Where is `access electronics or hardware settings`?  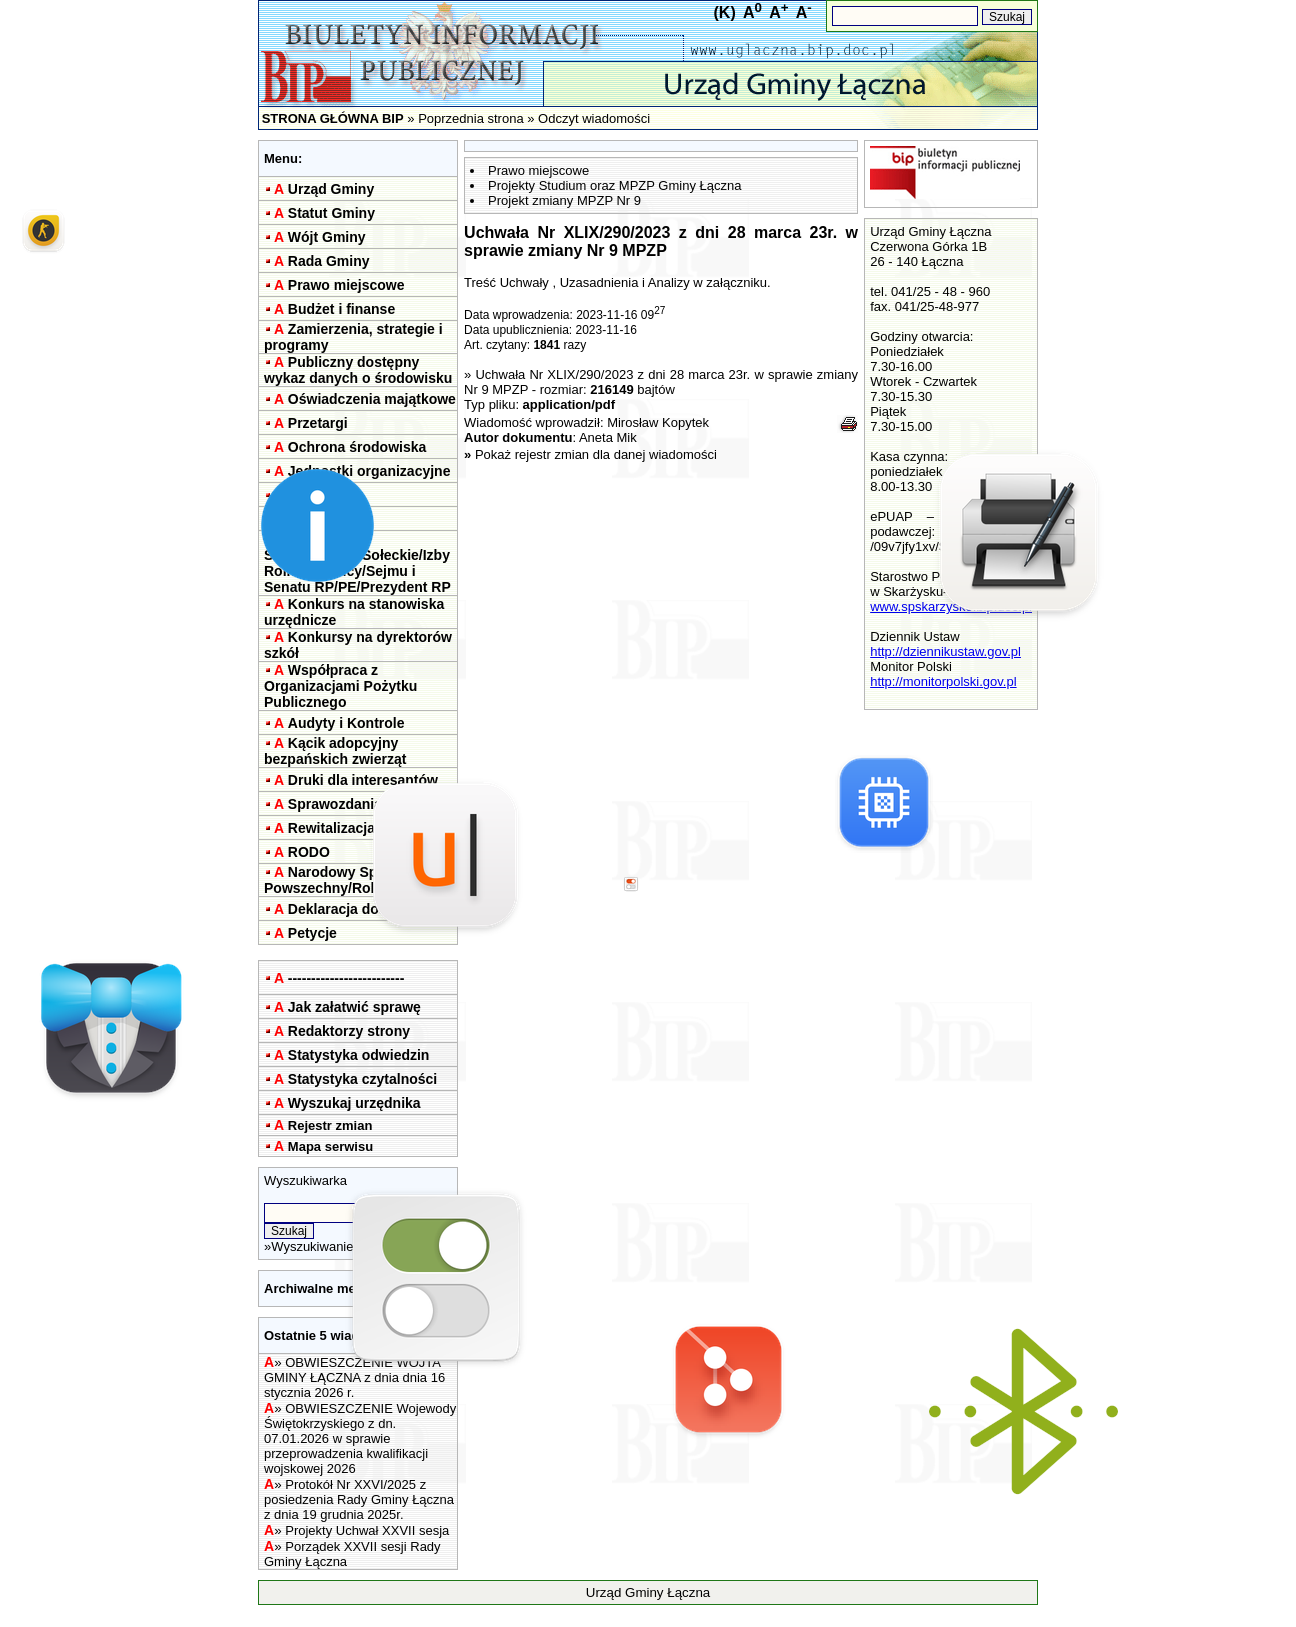 access electronics or hardware settings is located at coordinates (884, 804).